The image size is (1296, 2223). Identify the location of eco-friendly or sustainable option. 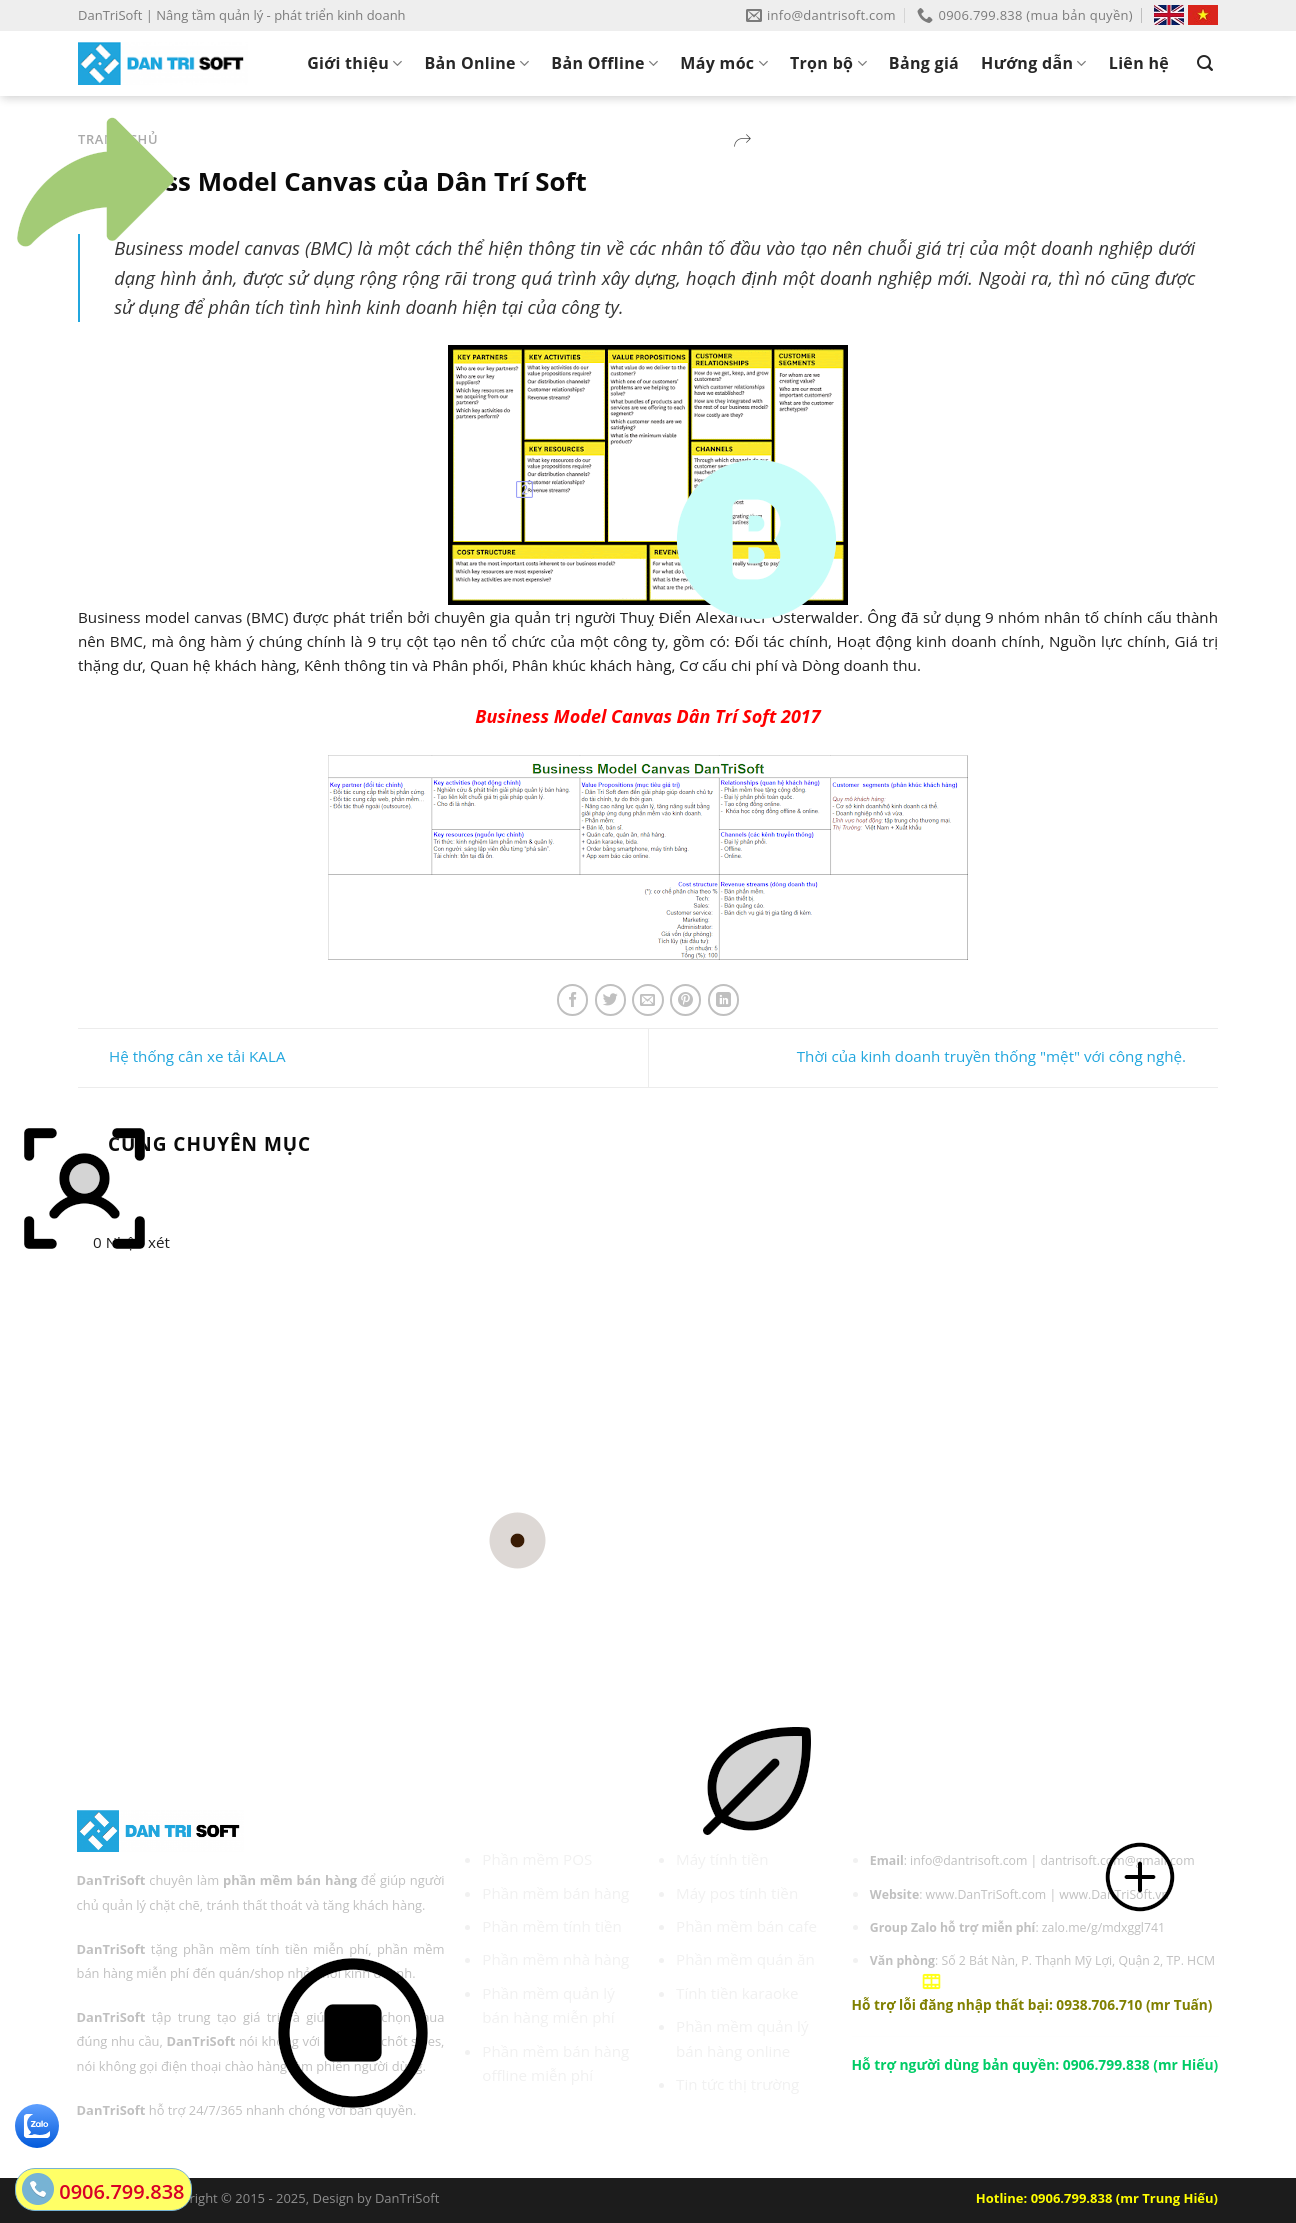
(757, 1781).